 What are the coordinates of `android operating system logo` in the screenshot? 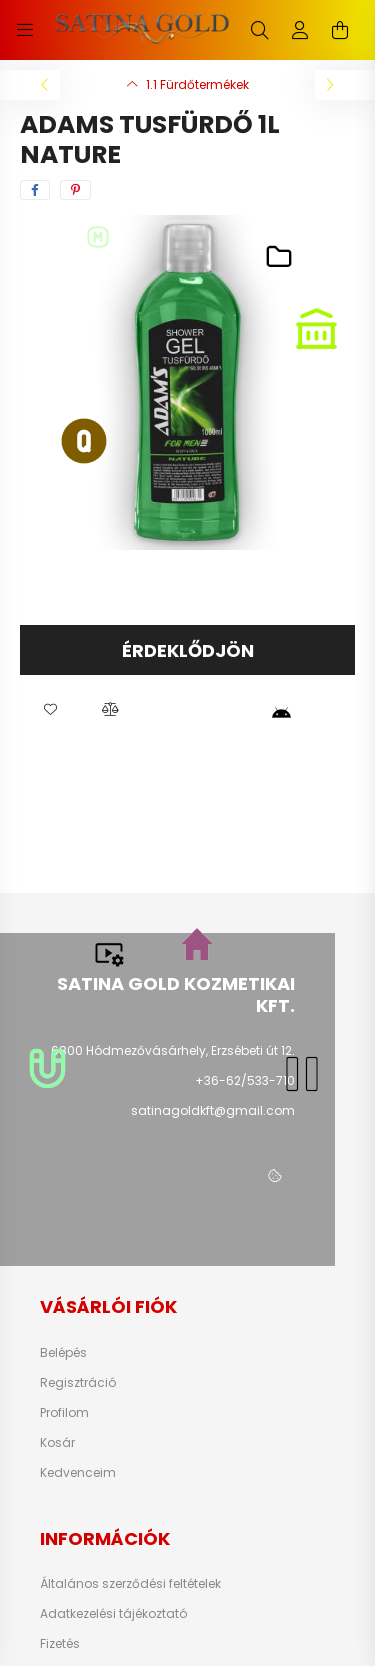 It's located at (281, 712).